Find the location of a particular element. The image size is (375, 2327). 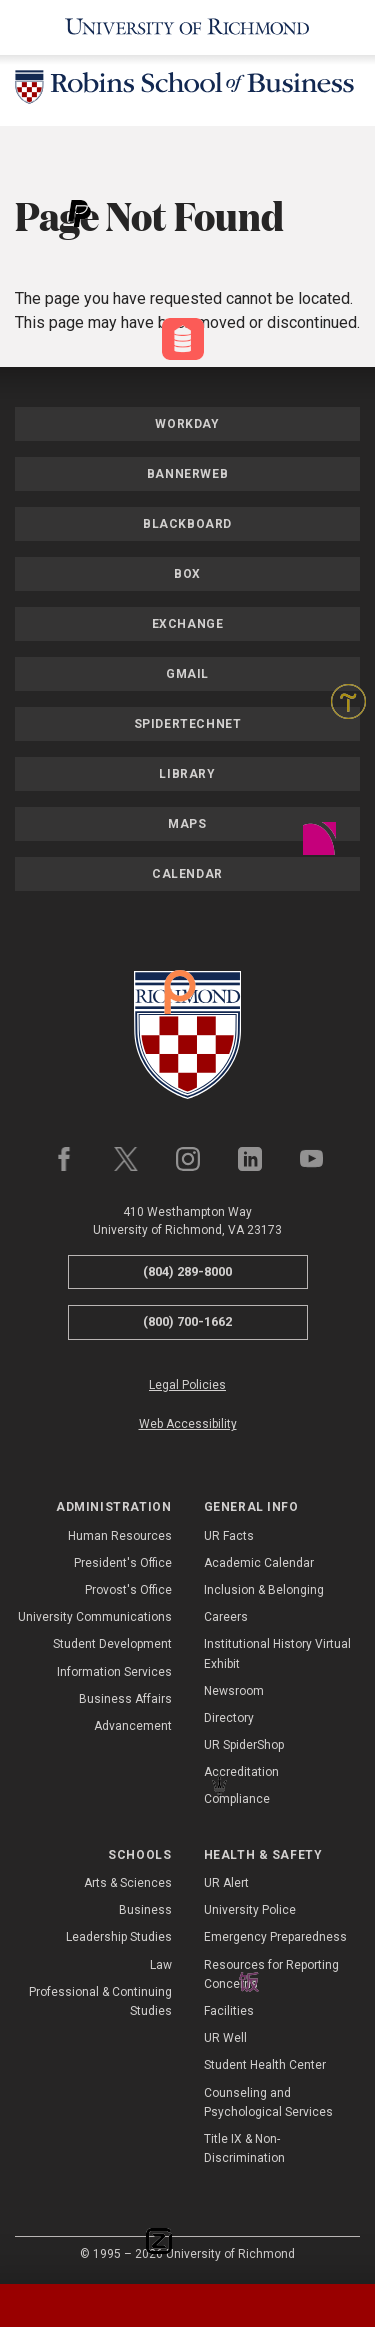

namesilo domain registrar logo is located at coordinates (183, 339).